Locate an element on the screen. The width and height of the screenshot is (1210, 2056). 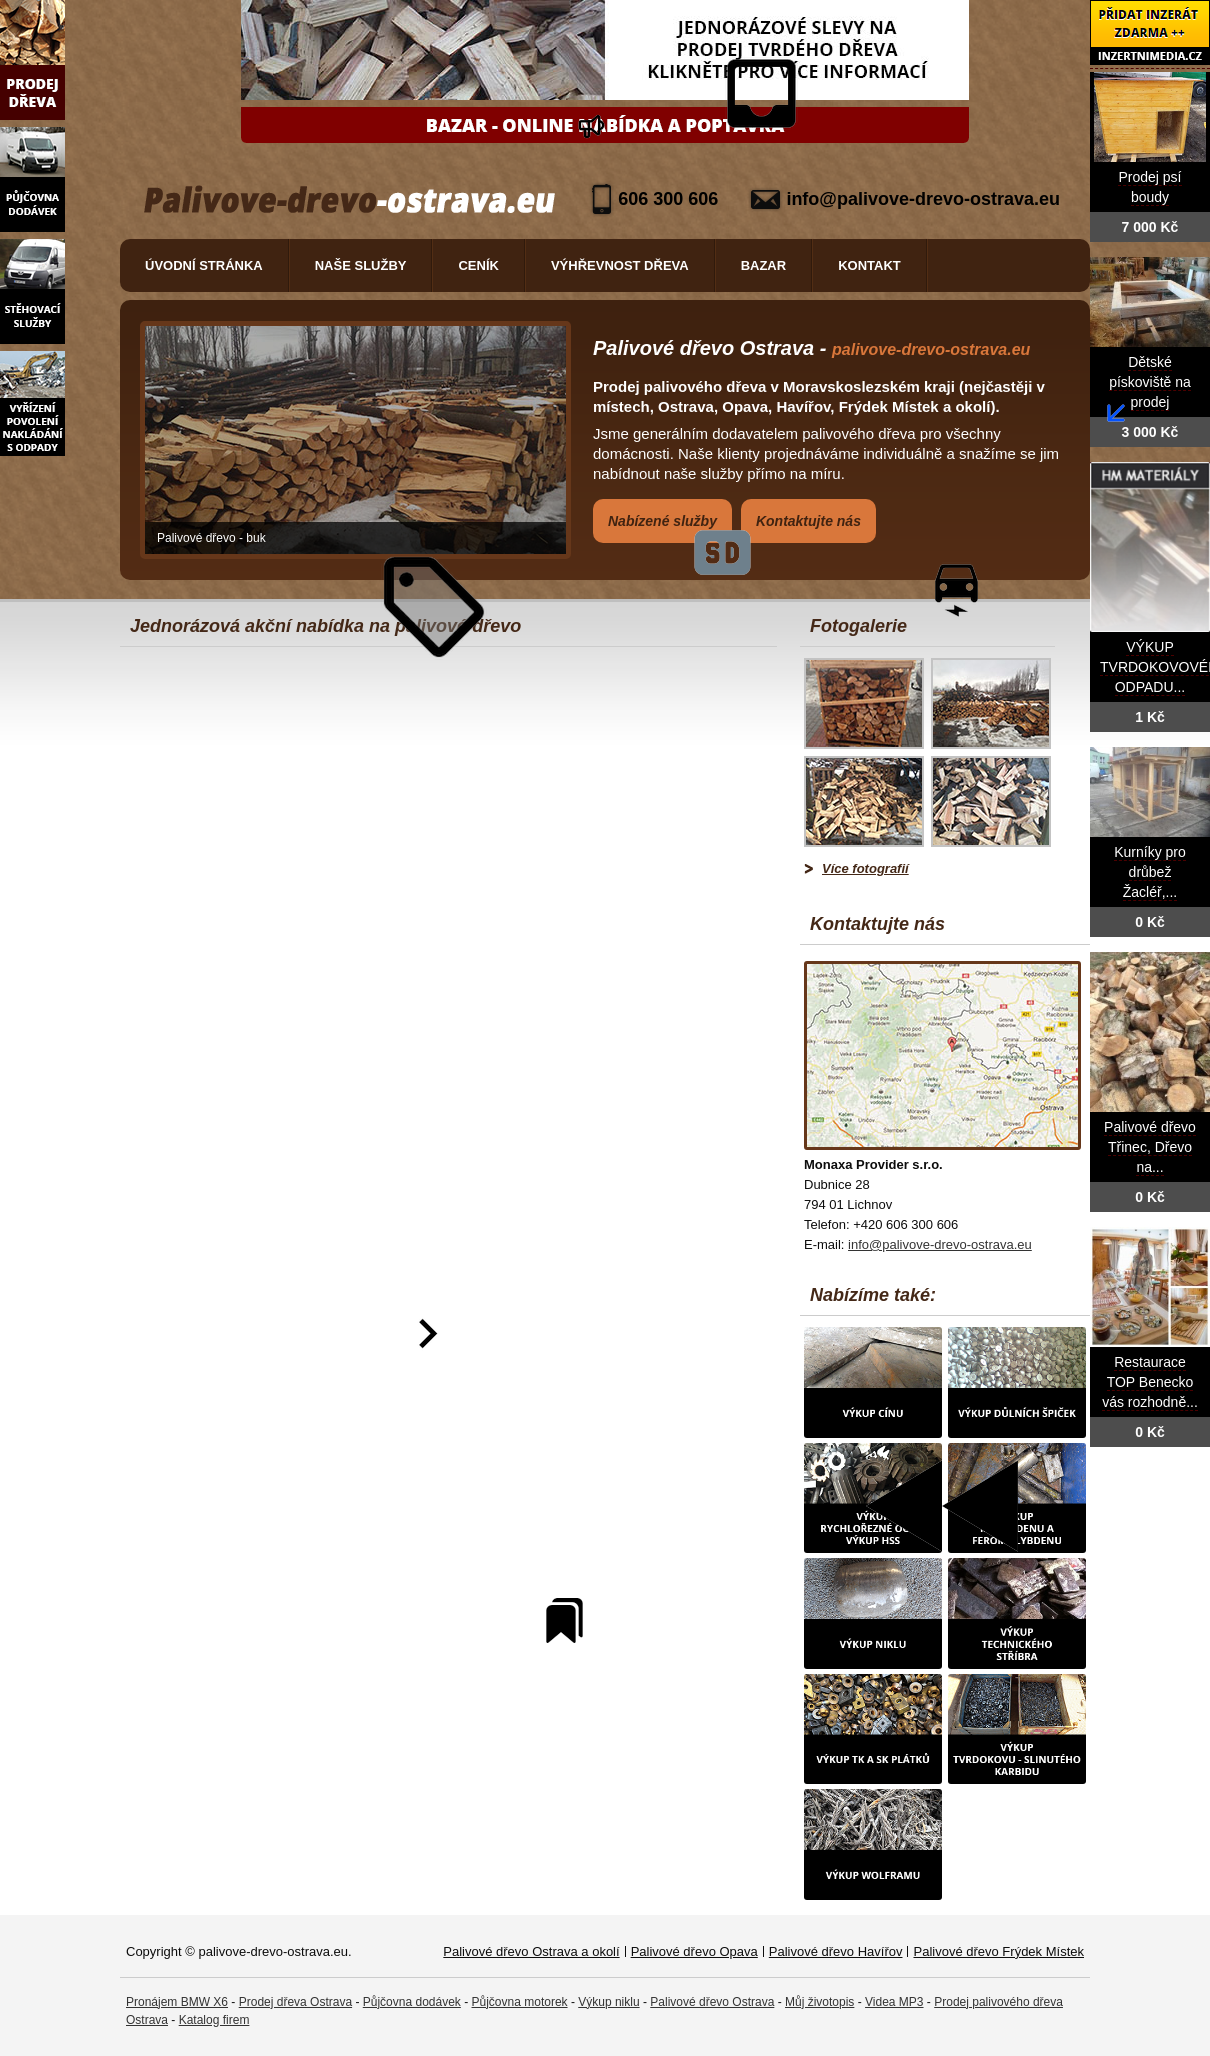
view your saved bookmarks is located at coordinates (564, 1620).